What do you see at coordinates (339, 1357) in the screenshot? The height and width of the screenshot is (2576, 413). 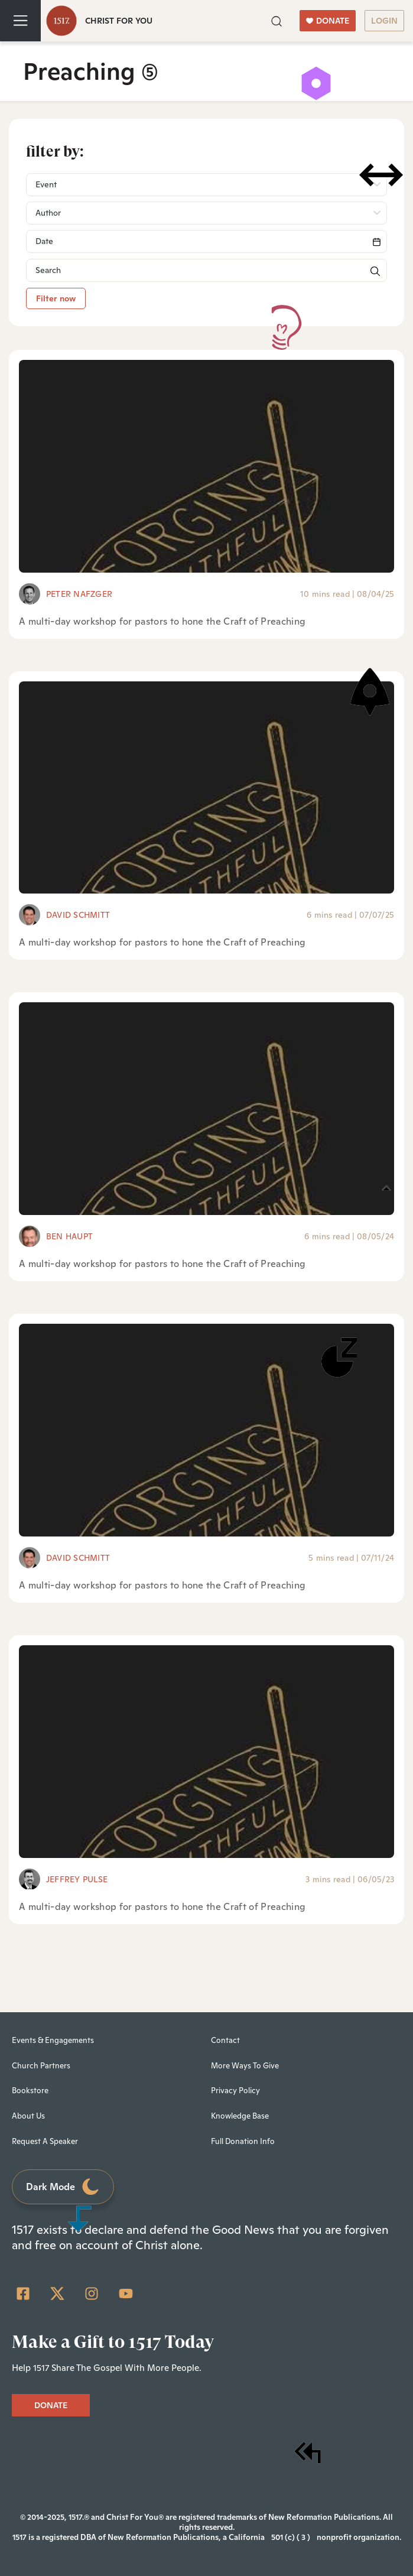 I see `indicates rest or sleep mode` at bounding box center [339, 1357].